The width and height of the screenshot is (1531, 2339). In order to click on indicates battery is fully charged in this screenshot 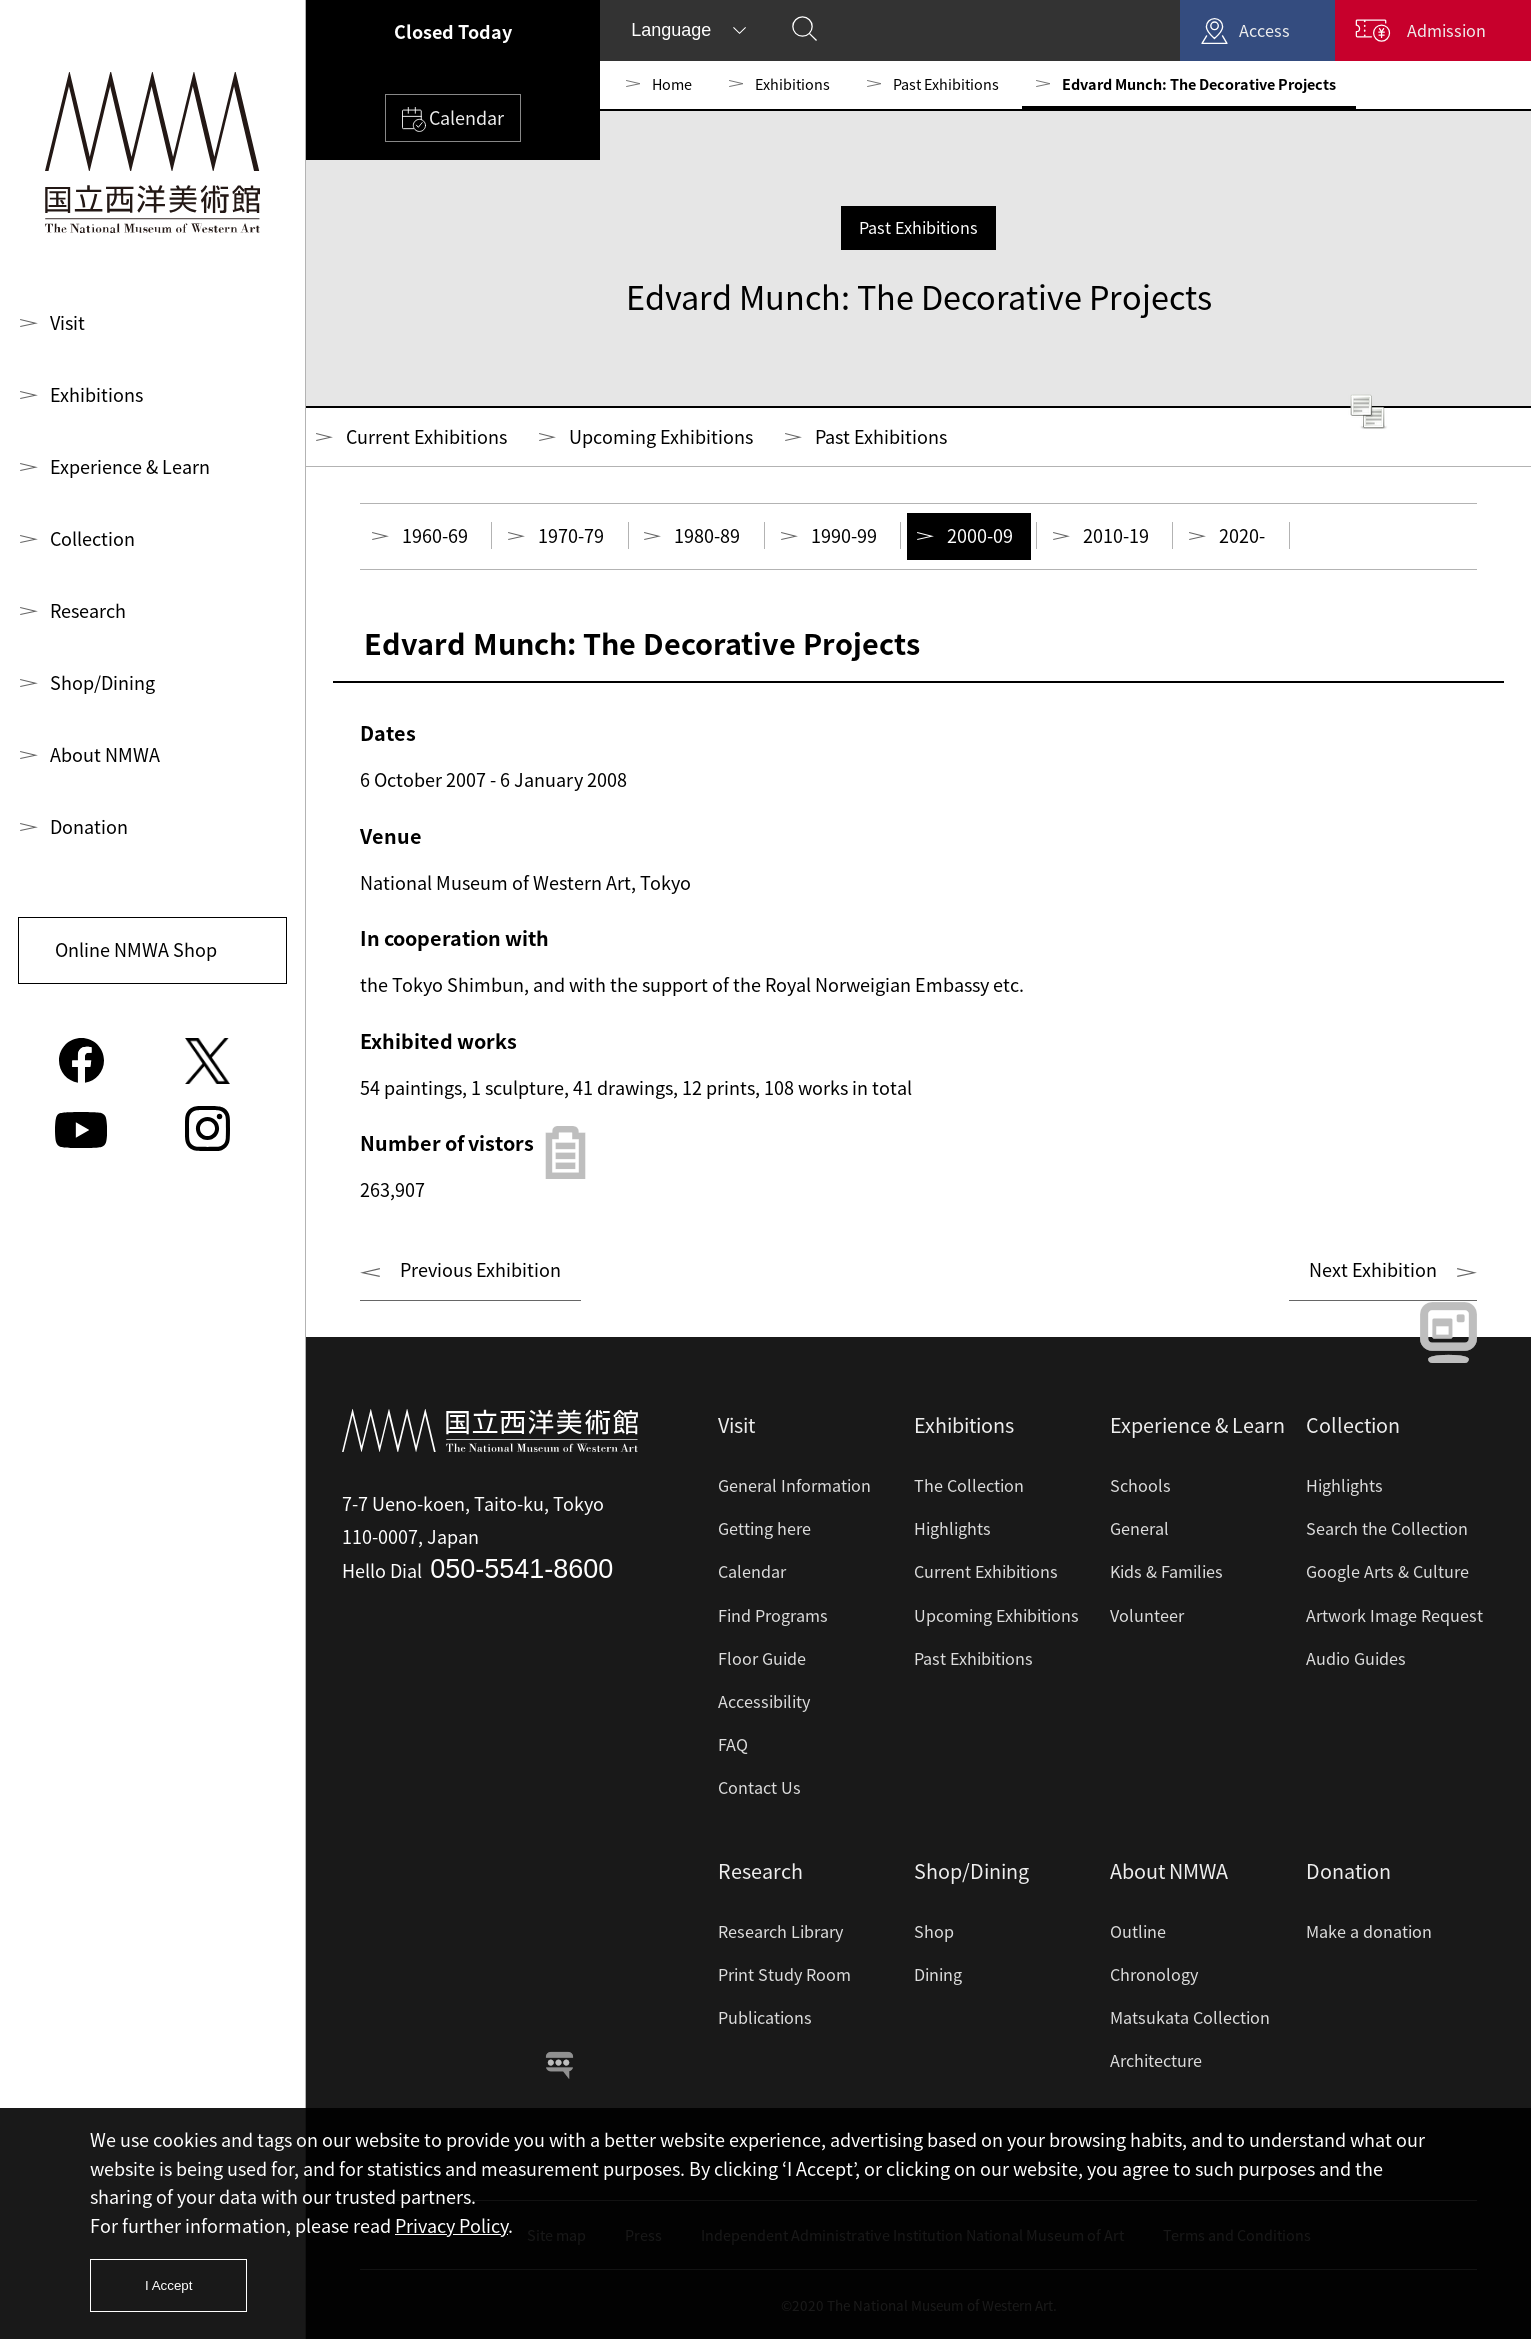, I will do `click(565, 1152)`.